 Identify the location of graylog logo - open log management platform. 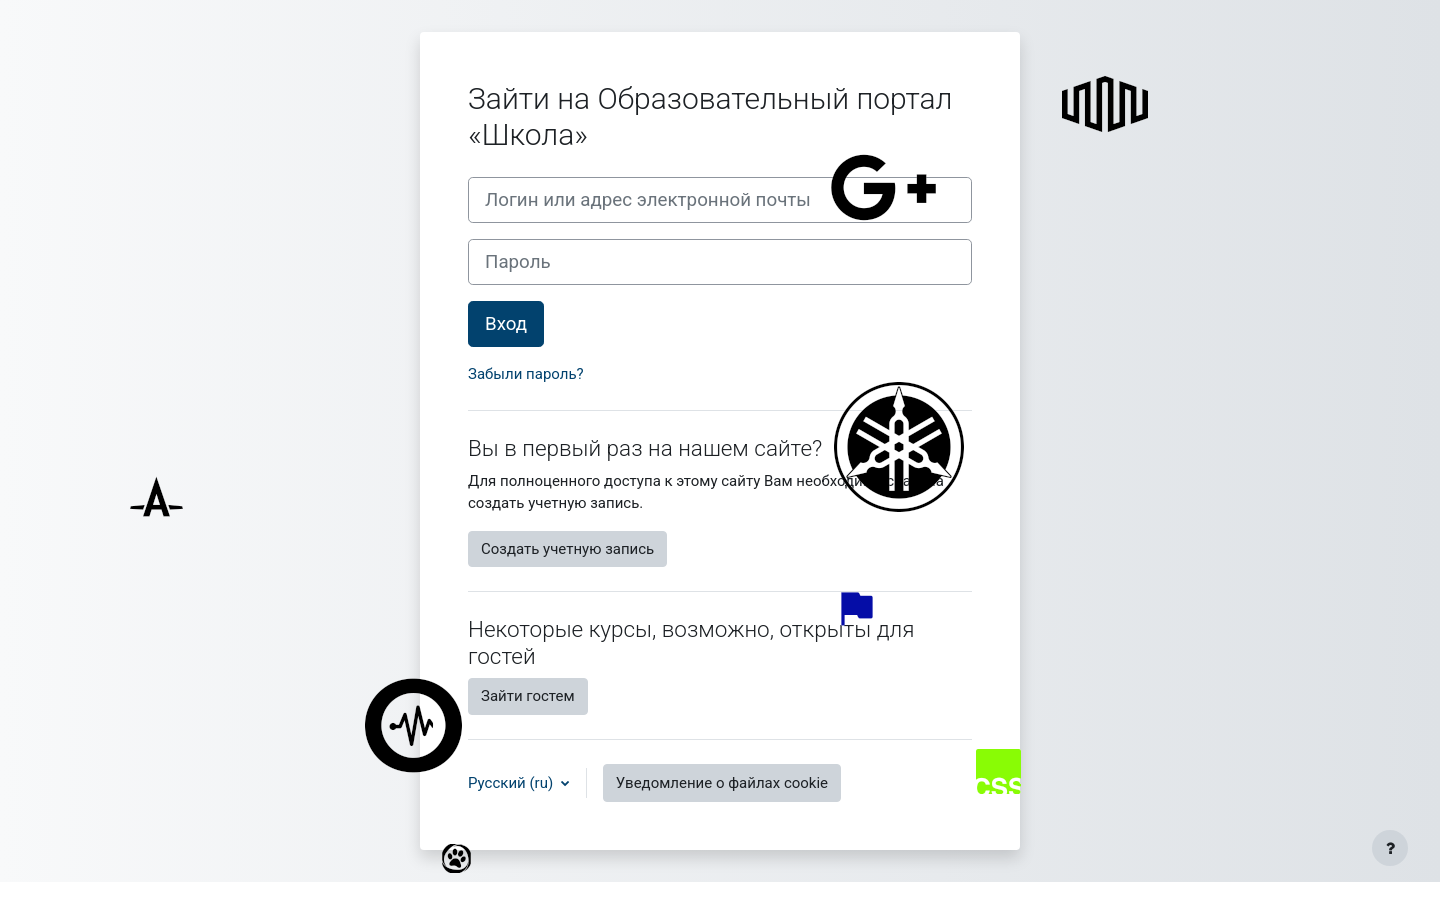
(413, 725).